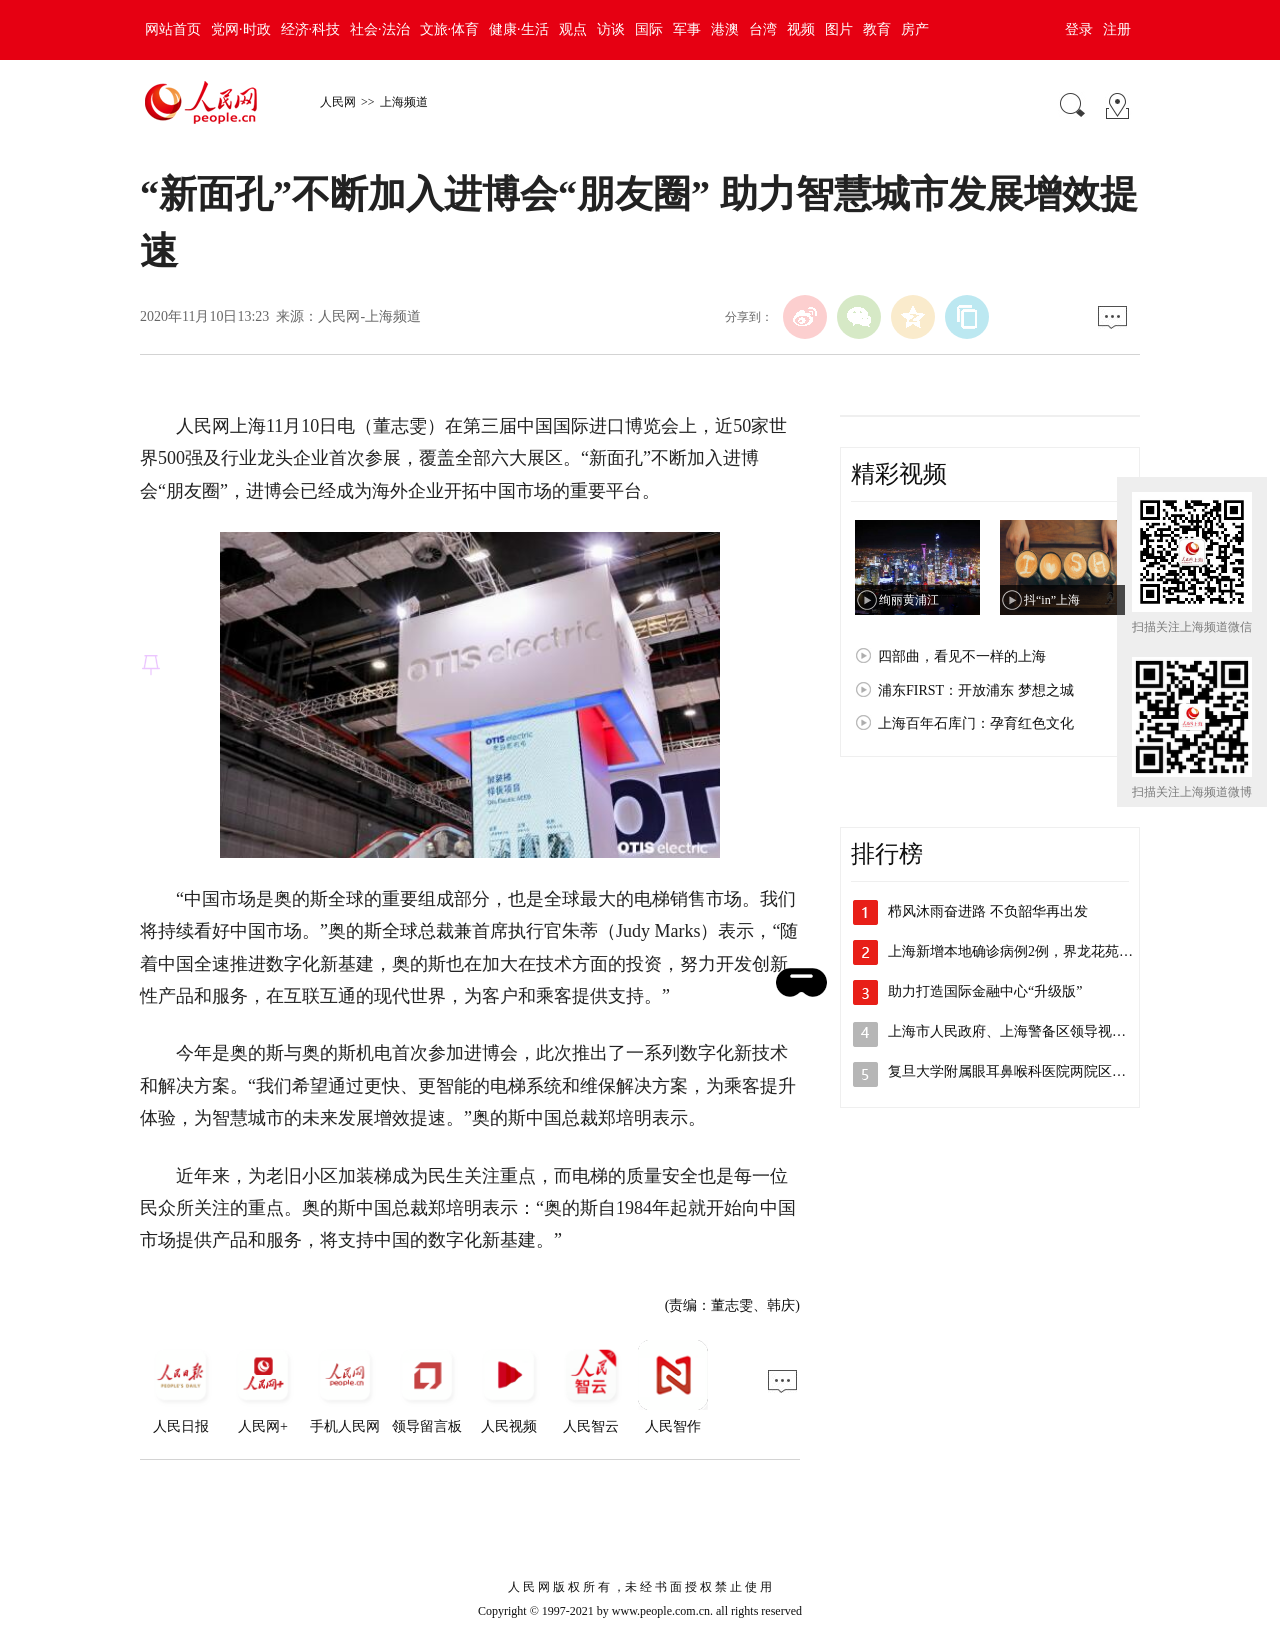 This screenshot has width=1280, height=1648. What do you see at coordinates (801, 982) in the screenshot?
I see `access virtual reality or AR settings` at bounding box center [801, 982].